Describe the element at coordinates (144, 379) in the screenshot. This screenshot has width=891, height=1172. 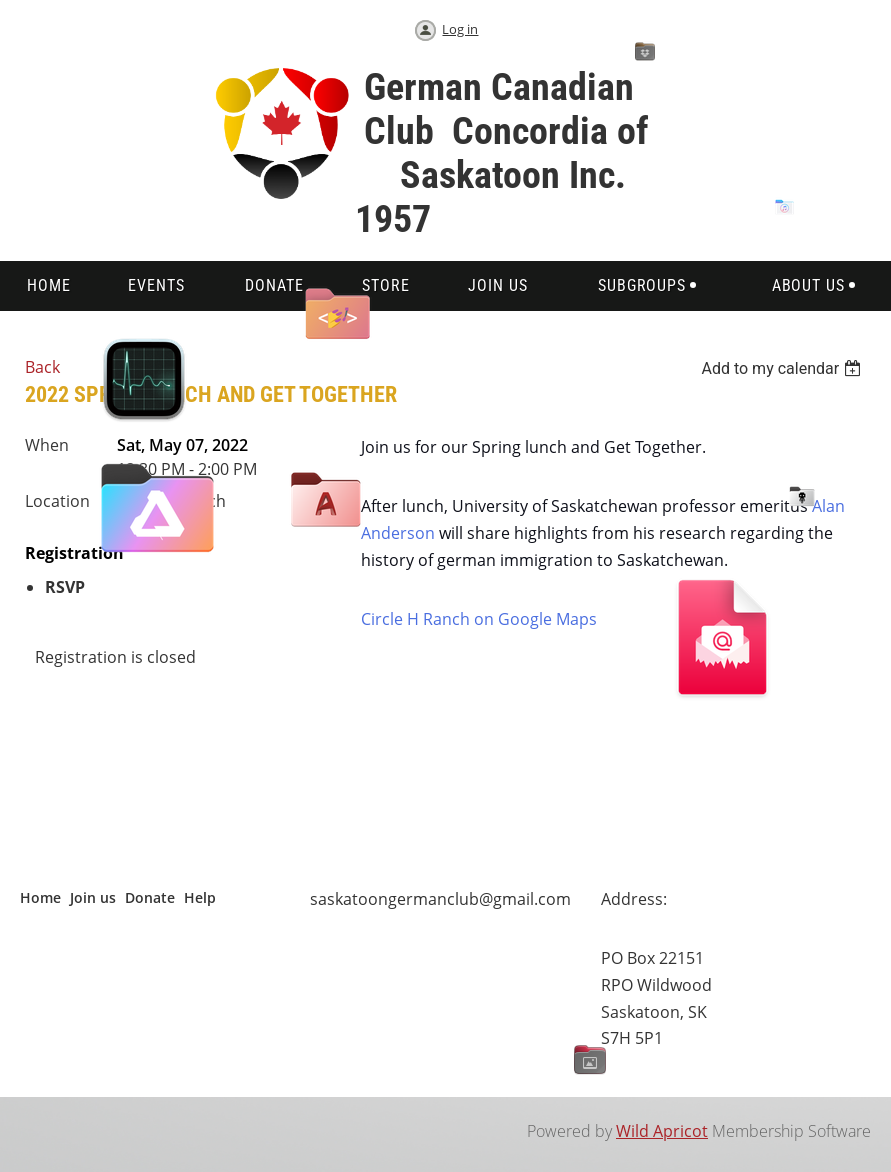
I see `open activity monitor to view system processes` at that location.